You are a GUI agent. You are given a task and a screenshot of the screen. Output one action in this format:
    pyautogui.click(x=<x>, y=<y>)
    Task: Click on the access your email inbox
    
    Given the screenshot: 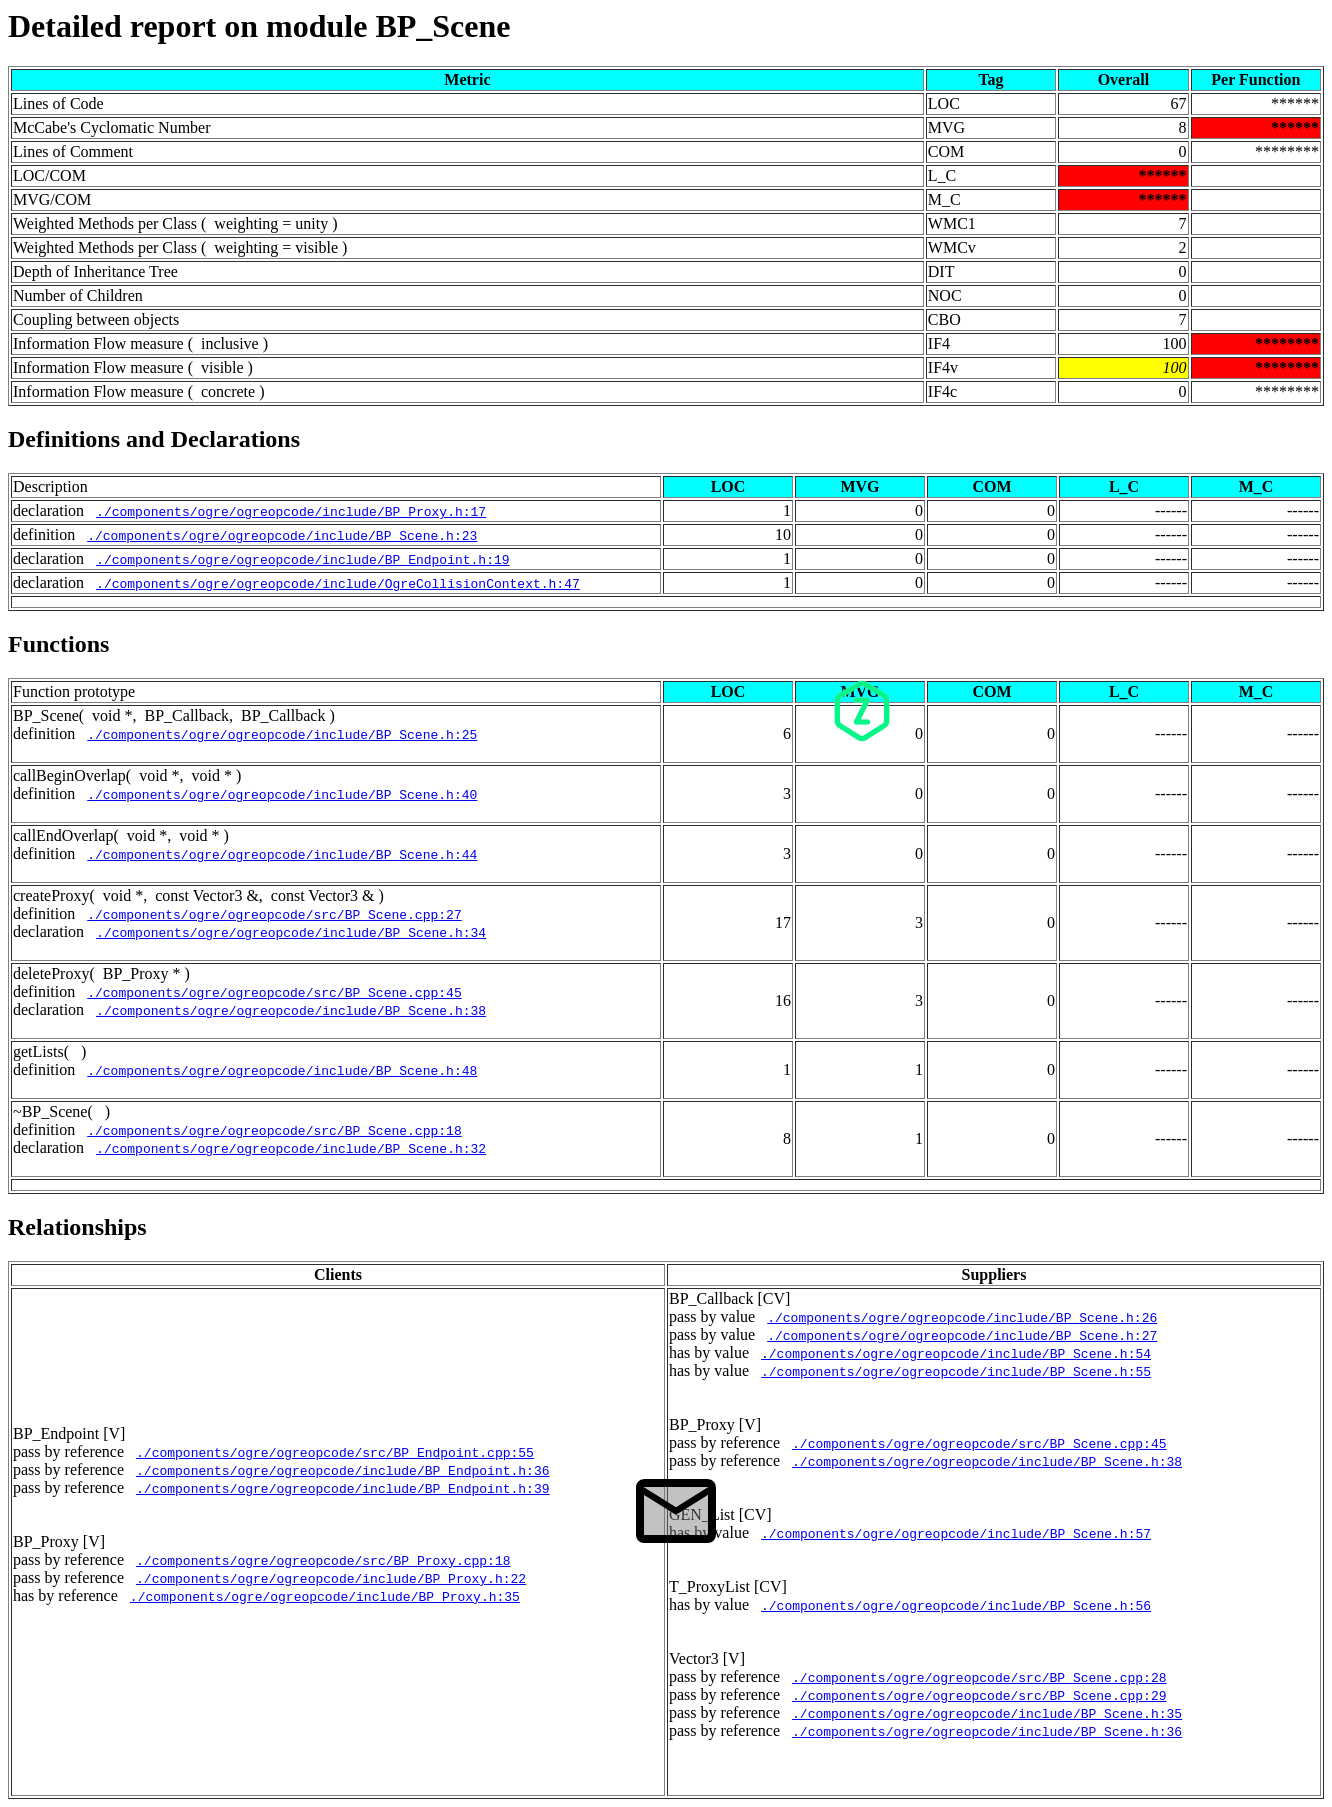 What is the action you would take?
    pyautogui.click(x=676, y=1511)
    